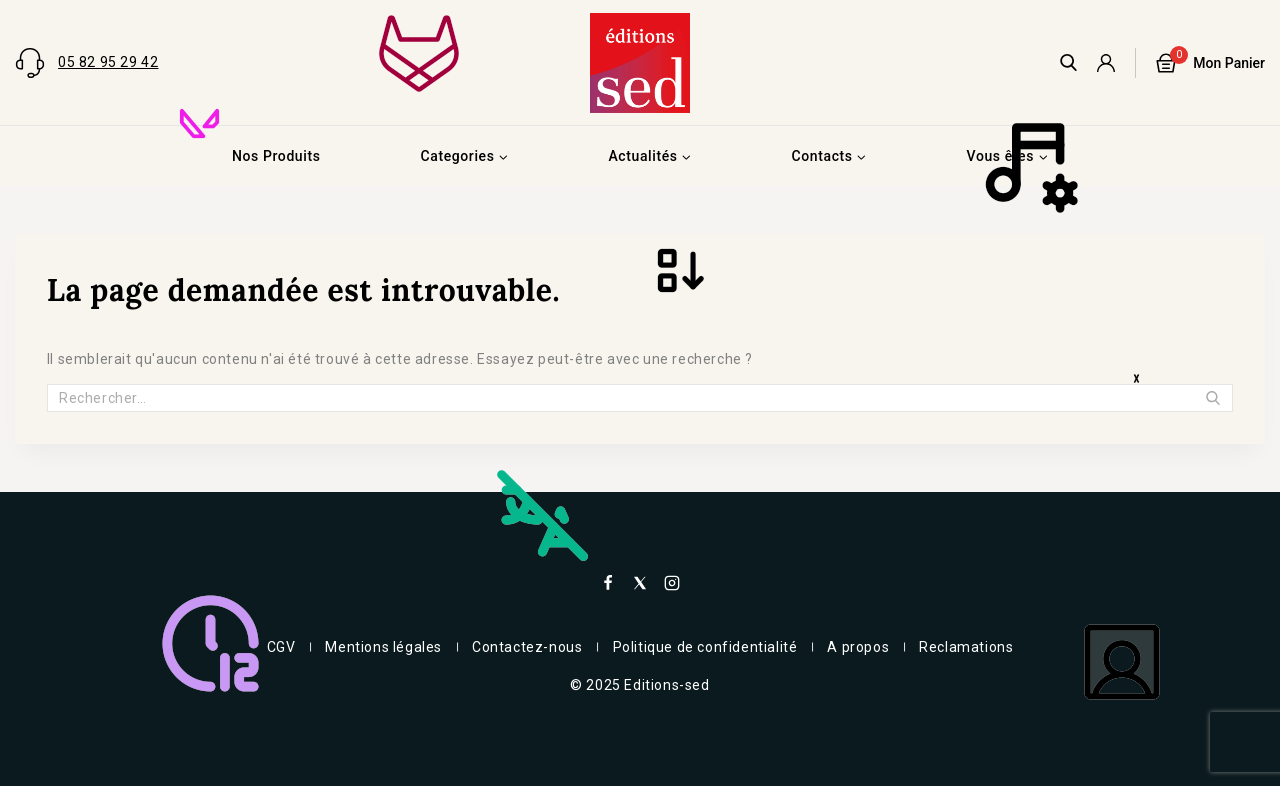  I want to click on access music or audio settings, so click(1029, 162).